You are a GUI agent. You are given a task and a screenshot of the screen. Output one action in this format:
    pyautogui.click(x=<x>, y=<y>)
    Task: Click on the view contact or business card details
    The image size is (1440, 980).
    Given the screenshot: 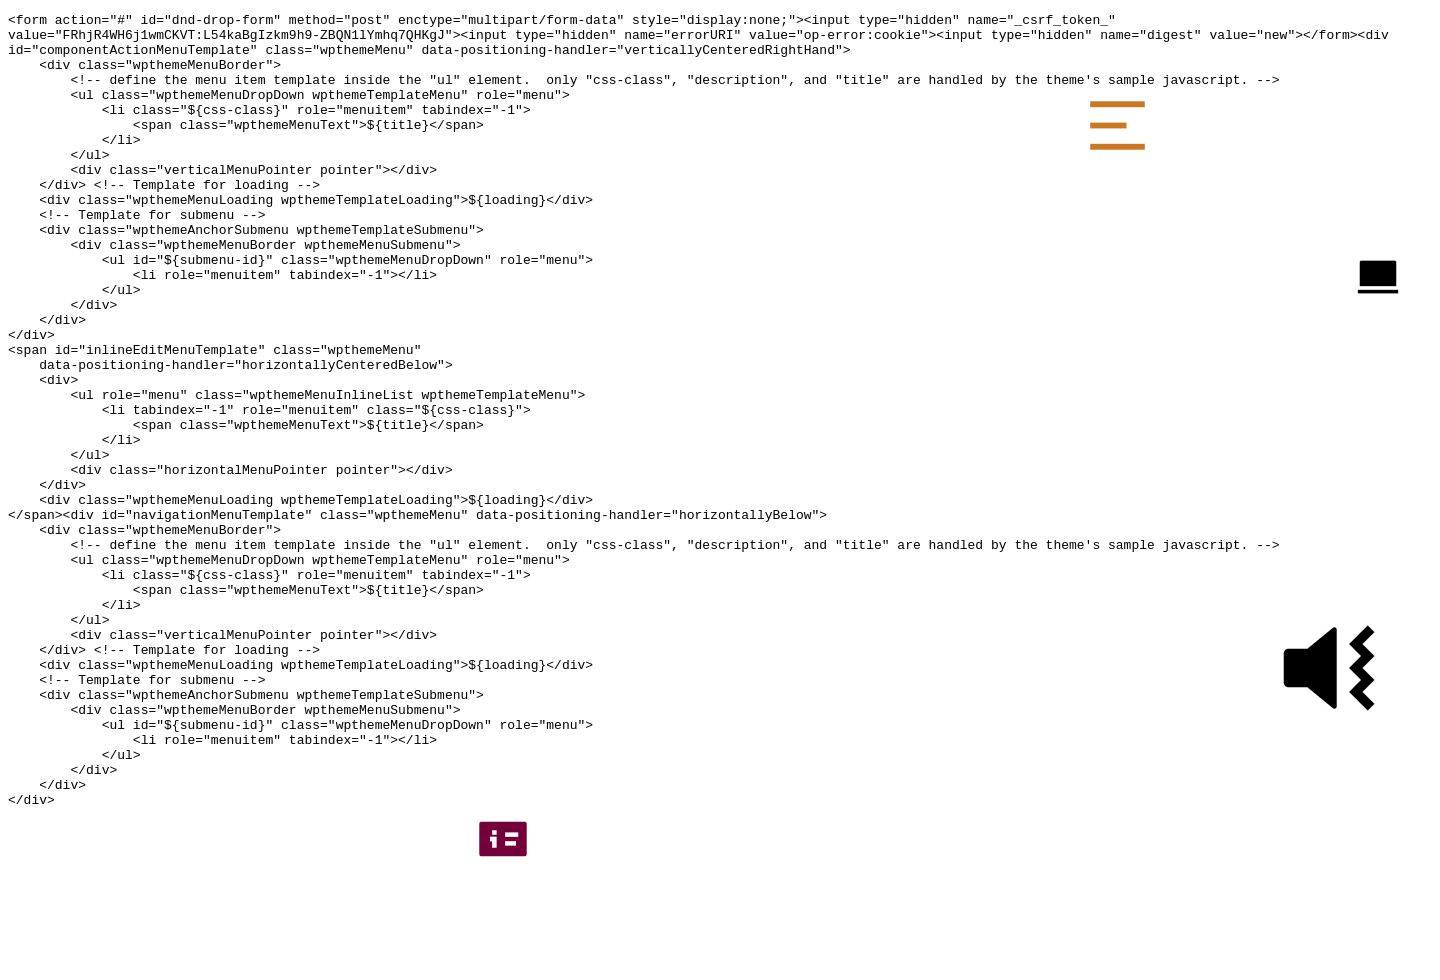 What is the action you would take?
    pyautogui.click(x=503, y=839)
    